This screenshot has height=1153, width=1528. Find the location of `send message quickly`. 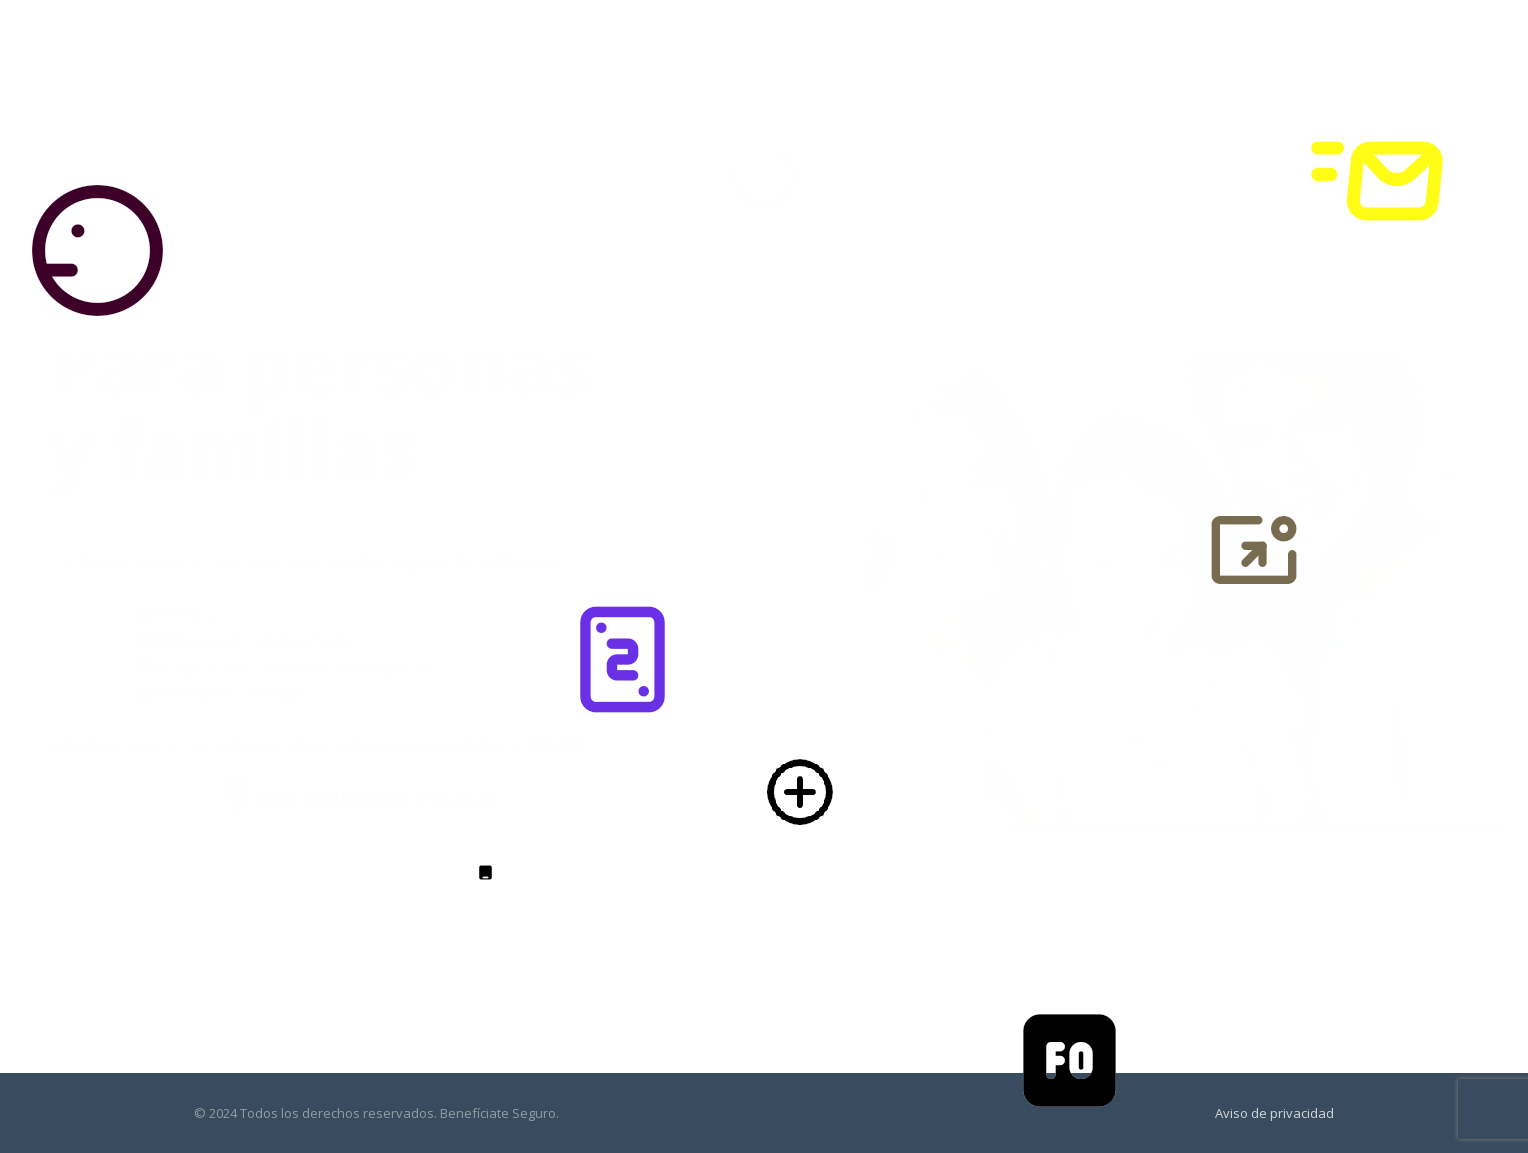

send message quickly is located at coordinates (1377, 181).